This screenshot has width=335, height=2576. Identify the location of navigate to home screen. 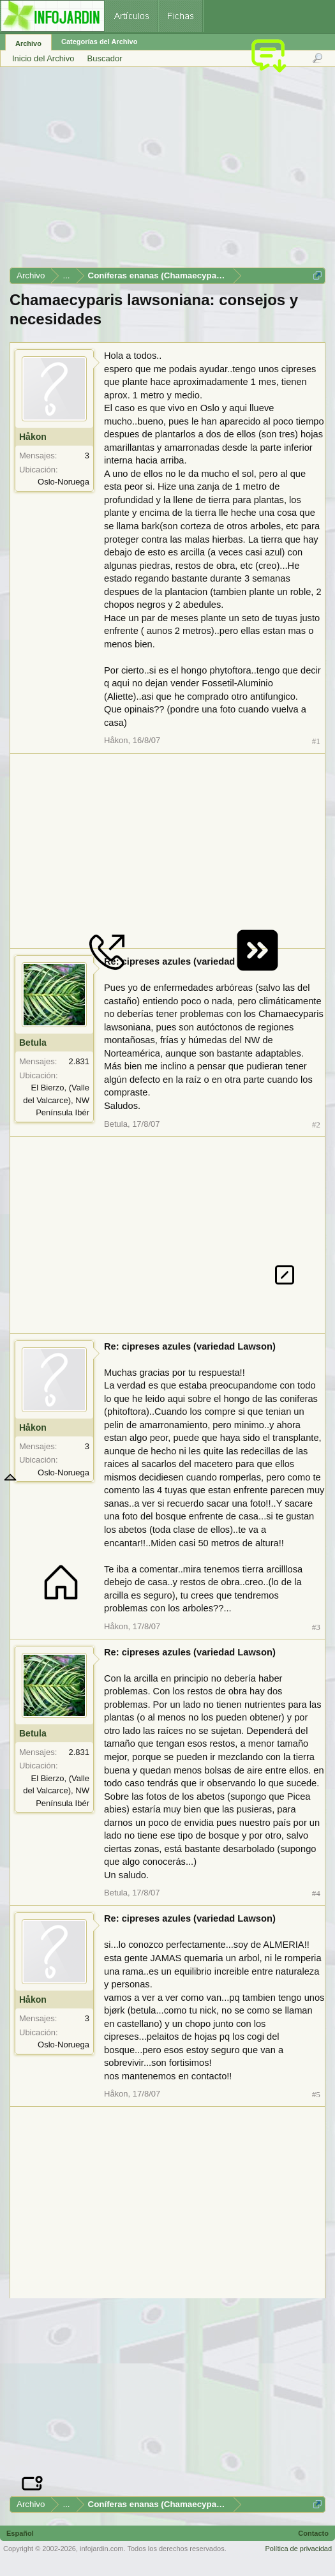
(61, 1583).